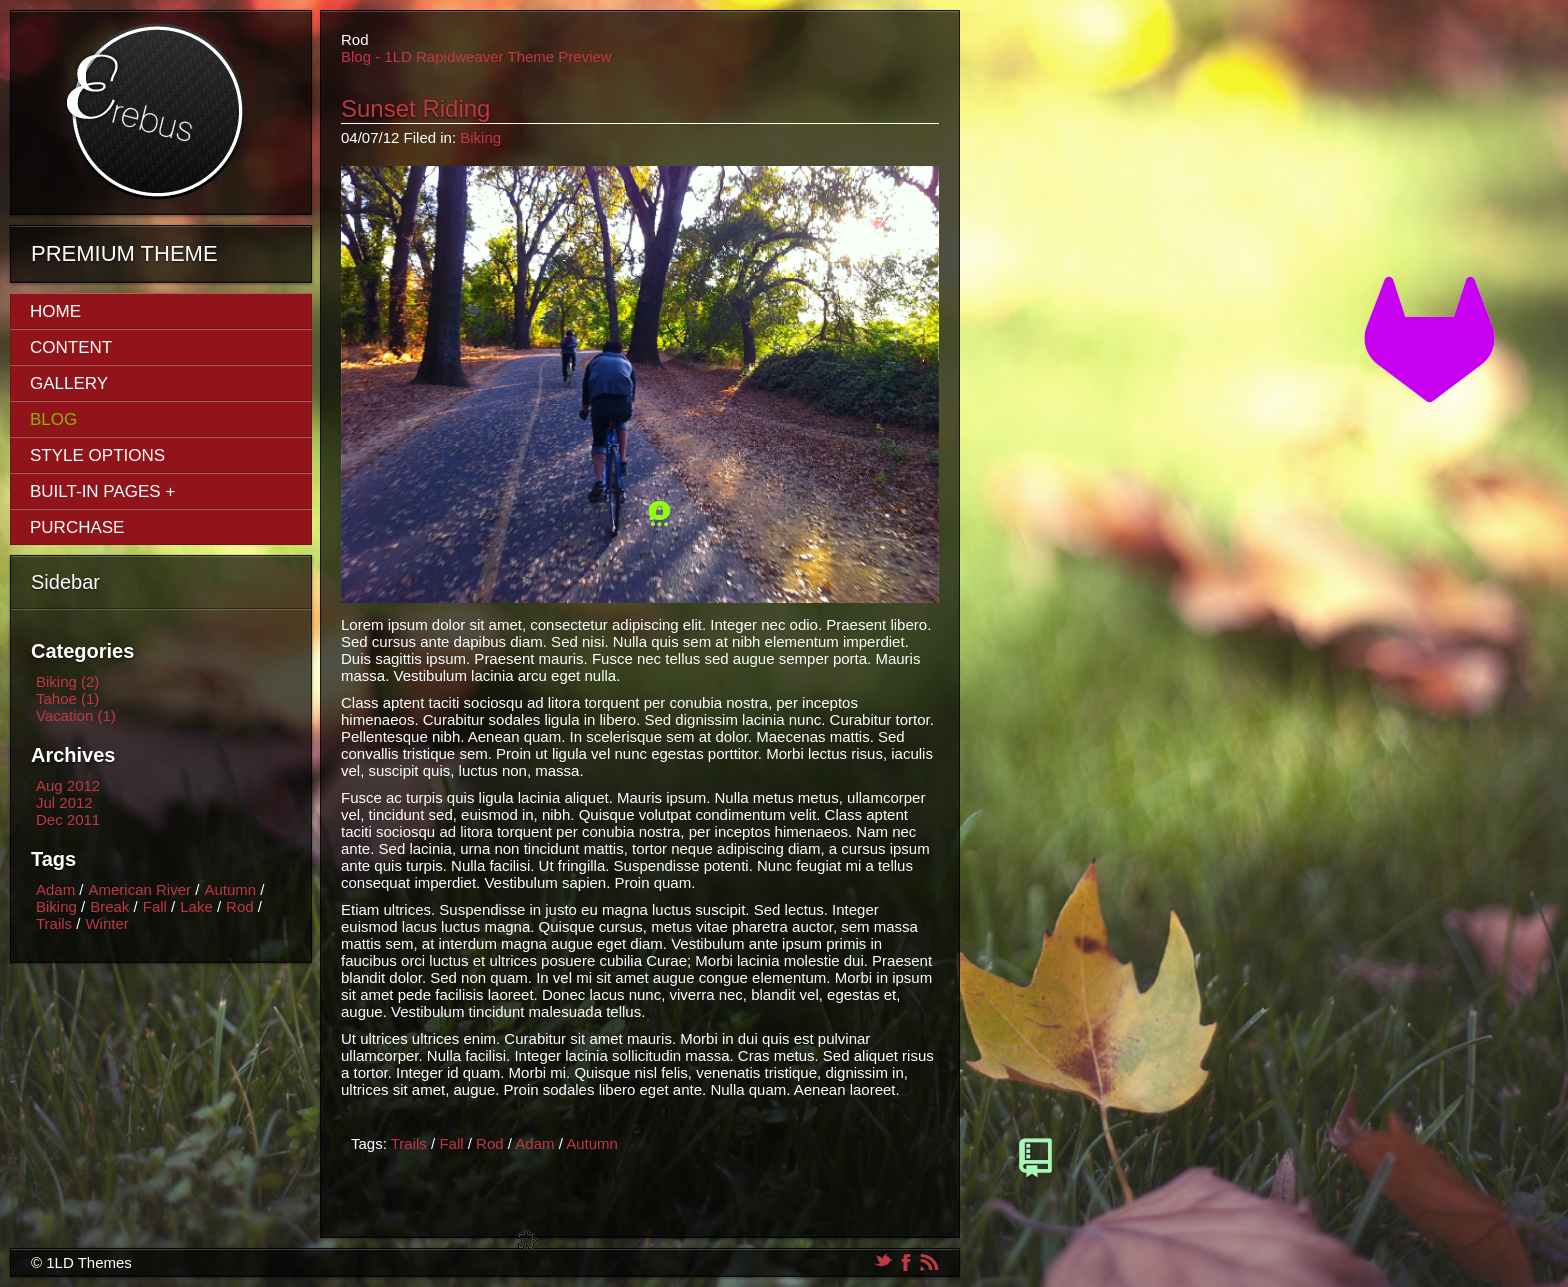  Describe the element at coordinates (1429, 339) in the screenshot. I see `open GitLab` at that location.